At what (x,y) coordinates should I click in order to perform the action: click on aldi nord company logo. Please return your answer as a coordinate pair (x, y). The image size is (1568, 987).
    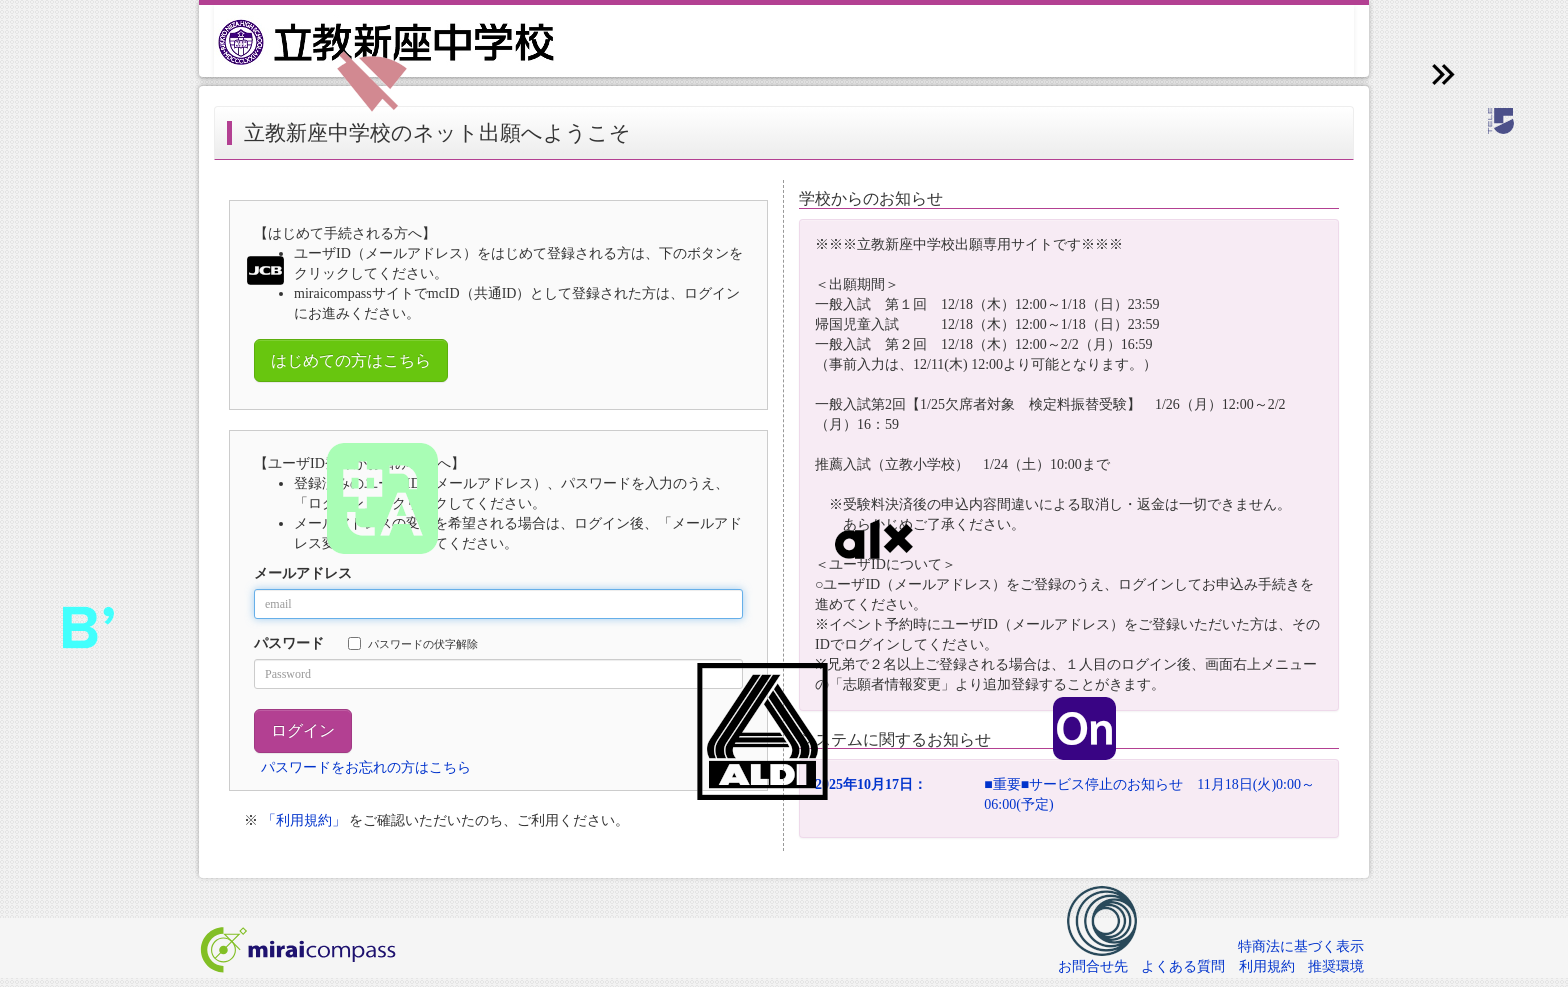
    Looking at the image, I should click on (762, 731).